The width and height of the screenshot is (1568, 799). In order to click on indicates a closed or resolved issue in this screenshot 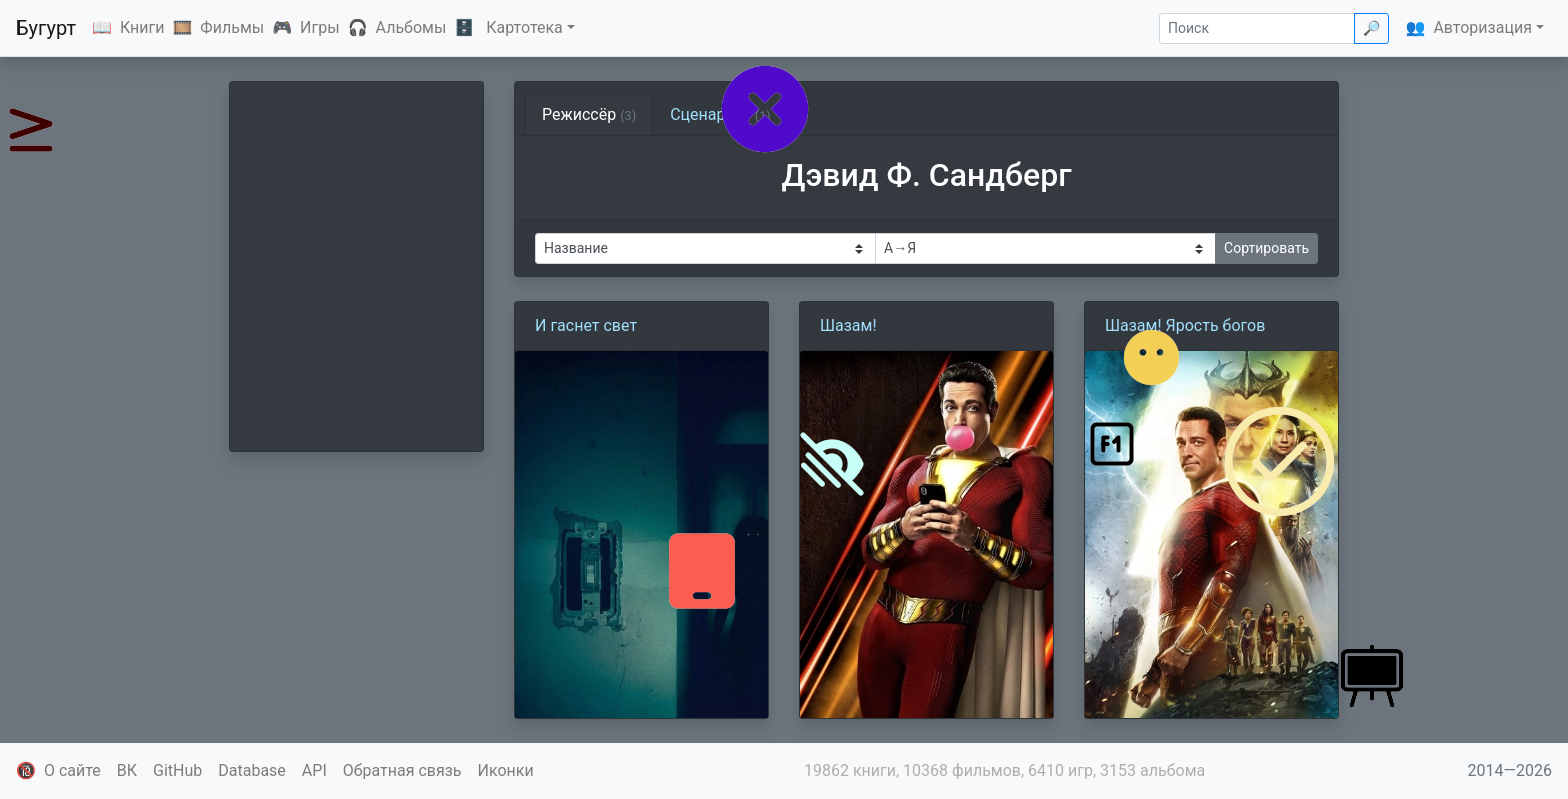, I will do `click(1279, 461)`.